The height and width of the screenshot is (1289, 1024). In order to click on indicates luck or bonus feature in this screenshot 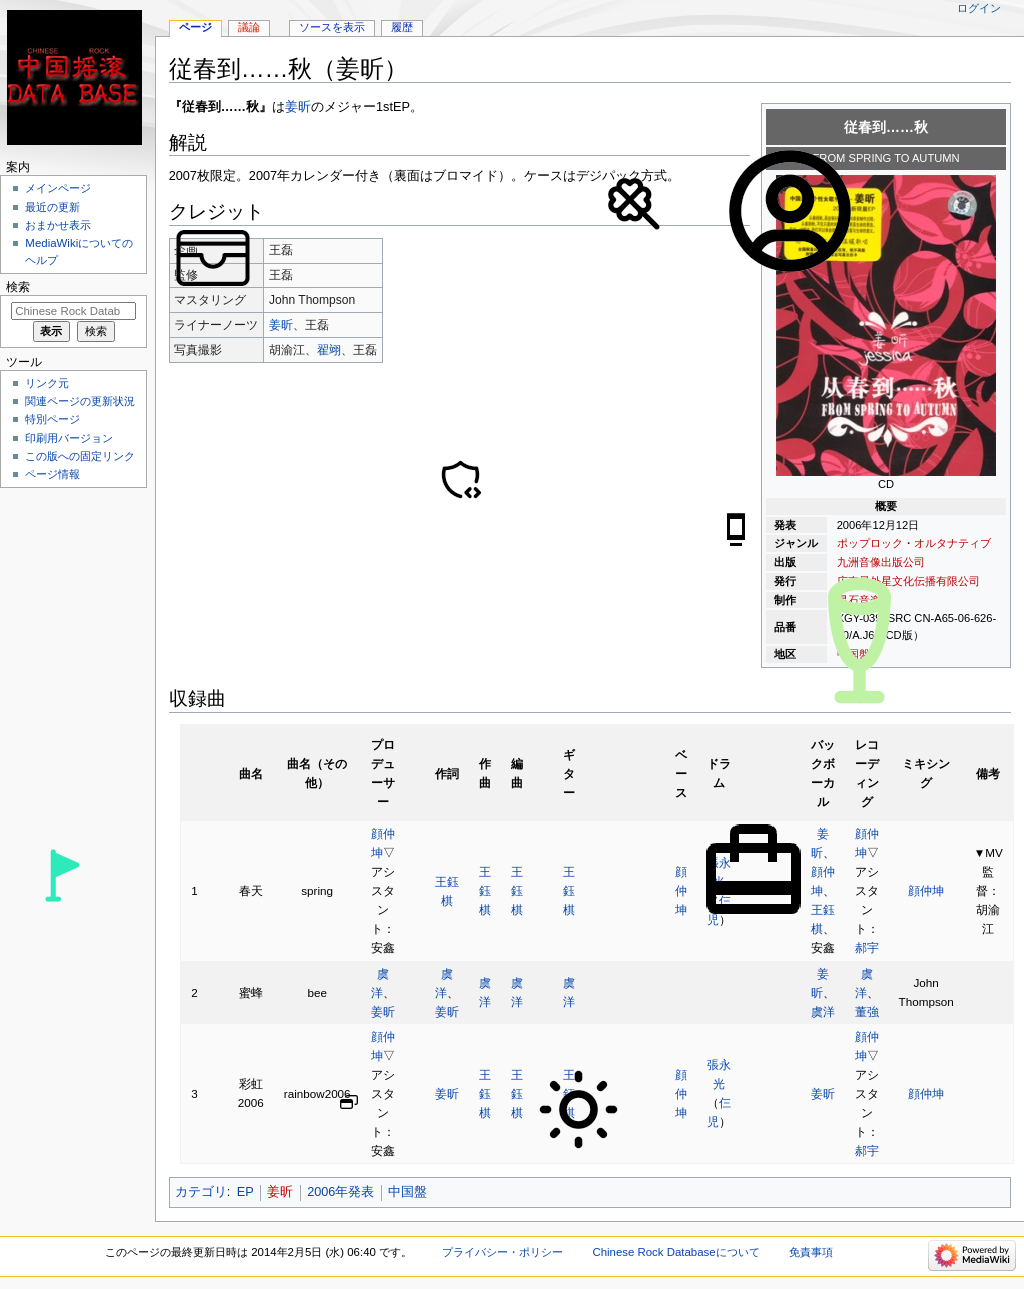, I will do `click(632, 202)`.